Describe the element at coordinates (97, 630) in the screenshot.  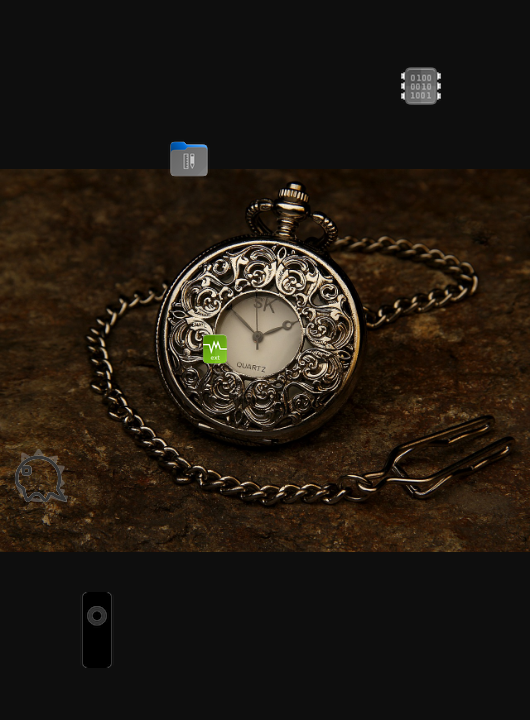
I see `view connected iPod Shuffle in sidebar` at that location.